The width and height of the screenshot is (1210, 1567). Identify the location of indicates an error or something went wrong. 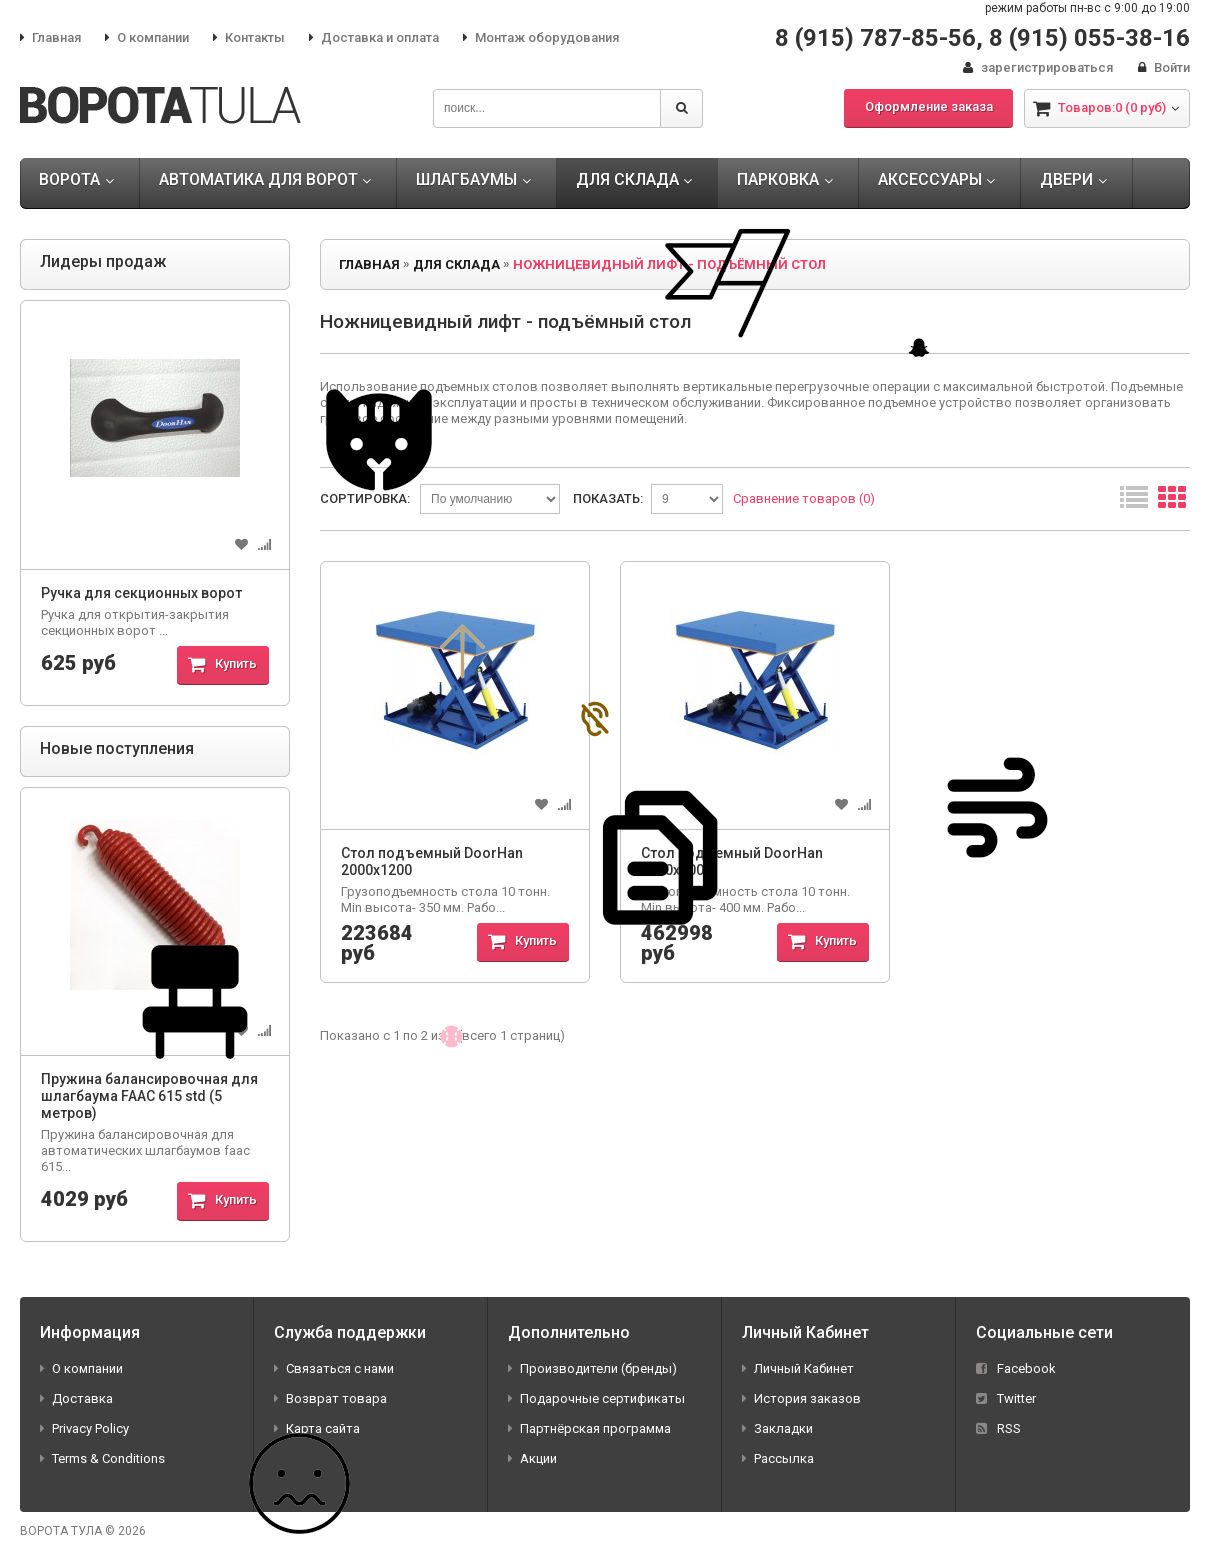
(299, 1483).